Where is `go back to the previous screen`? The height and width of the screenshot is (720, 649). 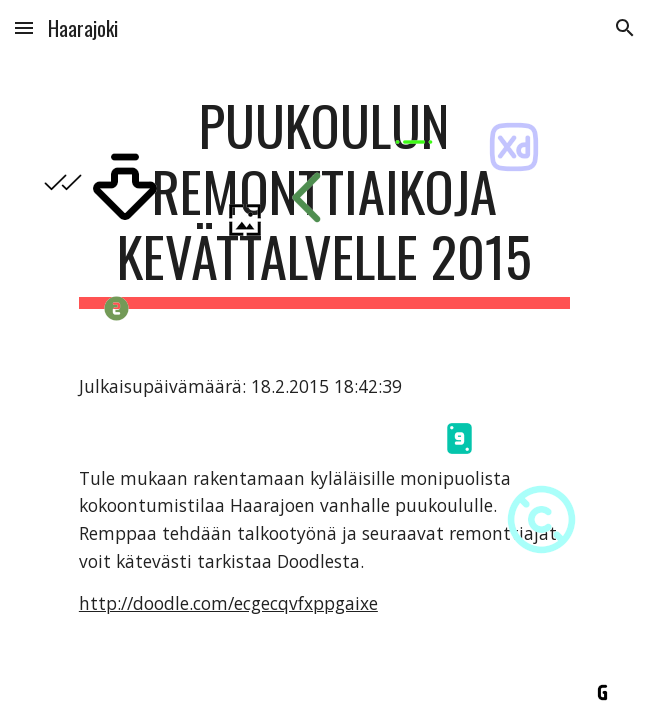 go back to the previous screen is located at coordinates (308, 197).